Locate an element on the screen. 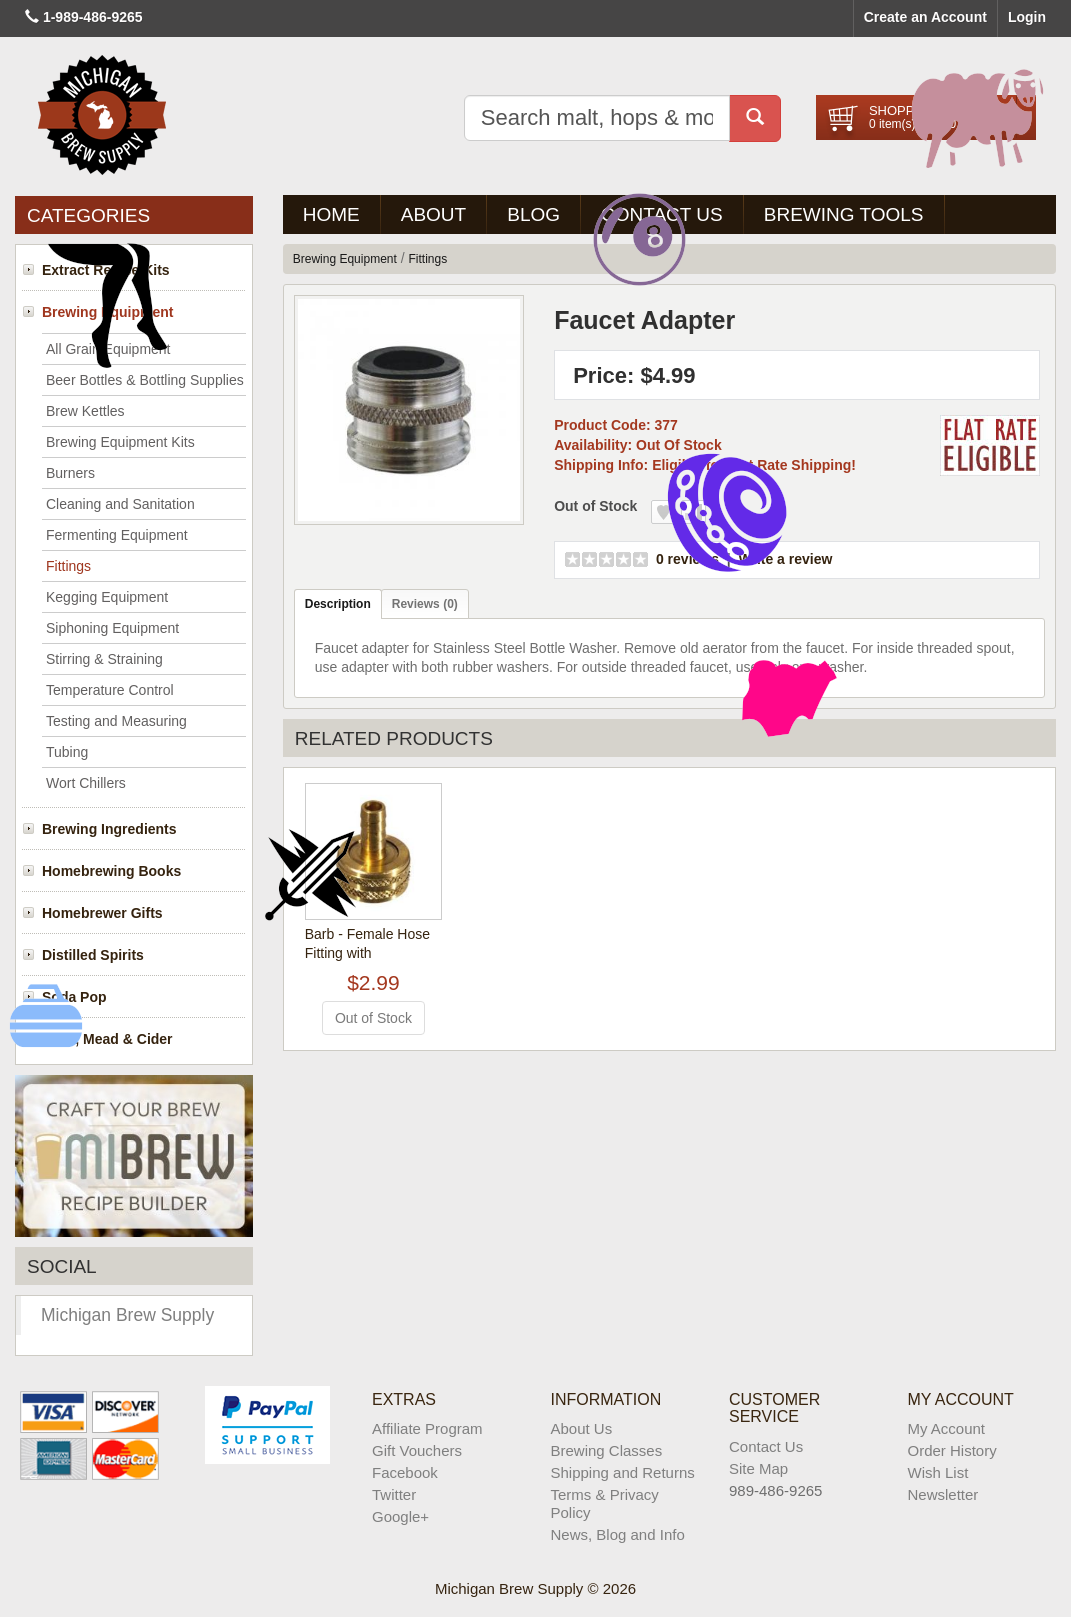 The height and width of the screenshot is (1617, 1071). access curling game or sports content is located at coordinates (46, 1011).